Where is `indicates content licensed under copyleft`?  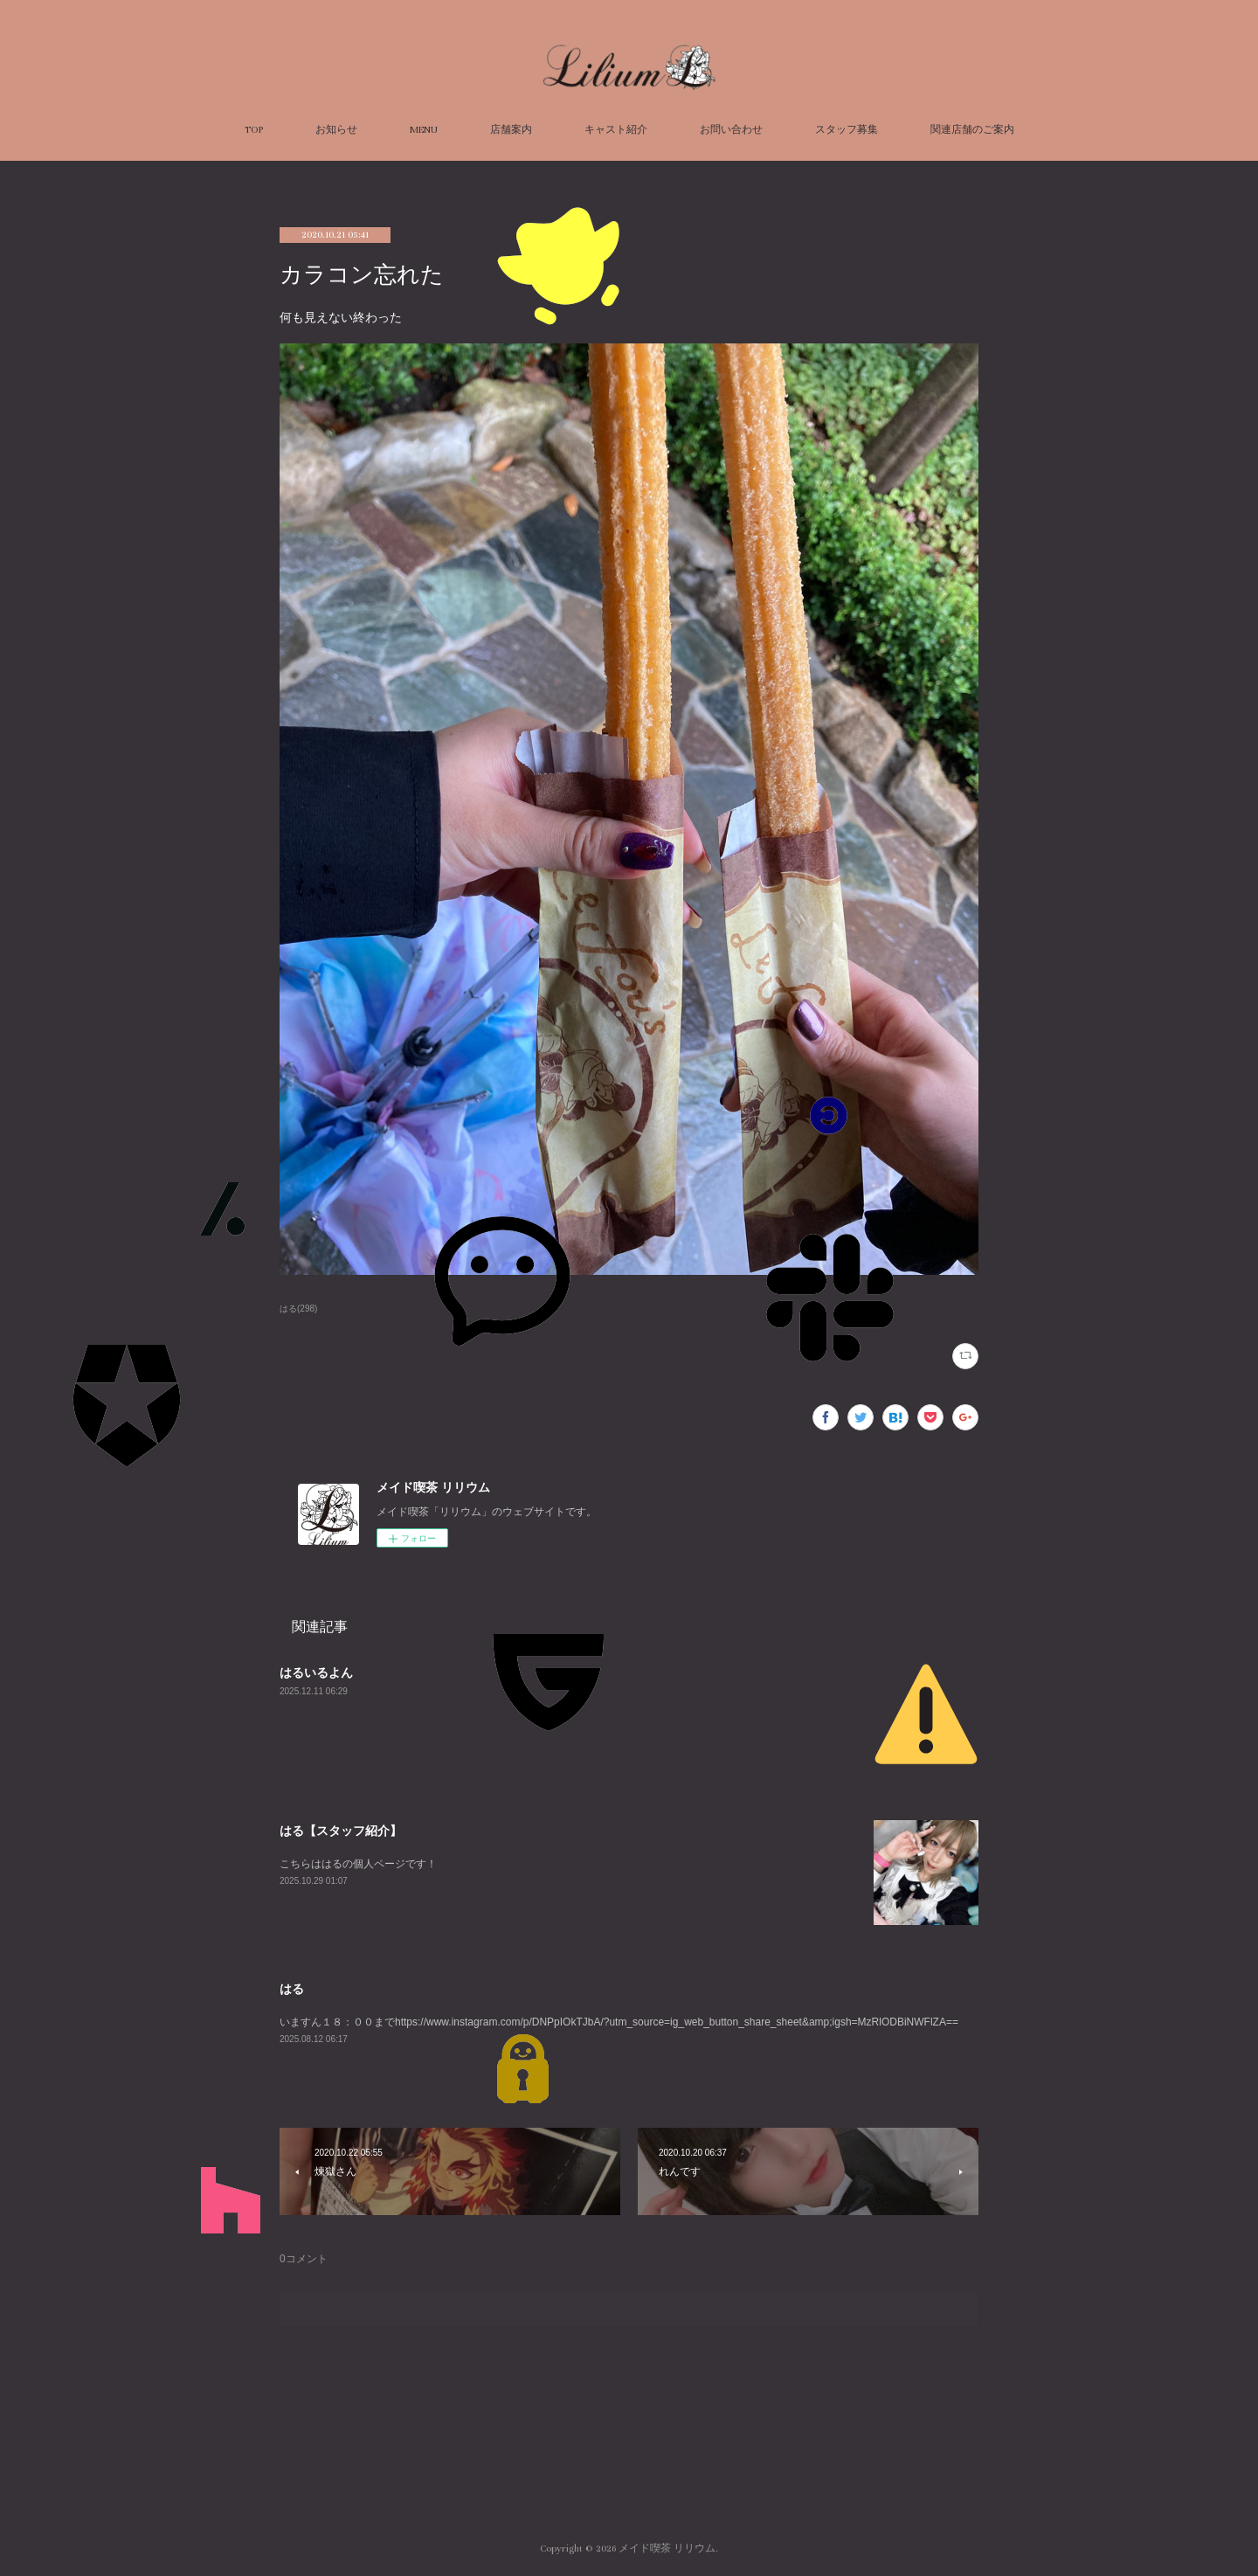
indicates content licensed under copyleft is located at coordinates (828, 1115).